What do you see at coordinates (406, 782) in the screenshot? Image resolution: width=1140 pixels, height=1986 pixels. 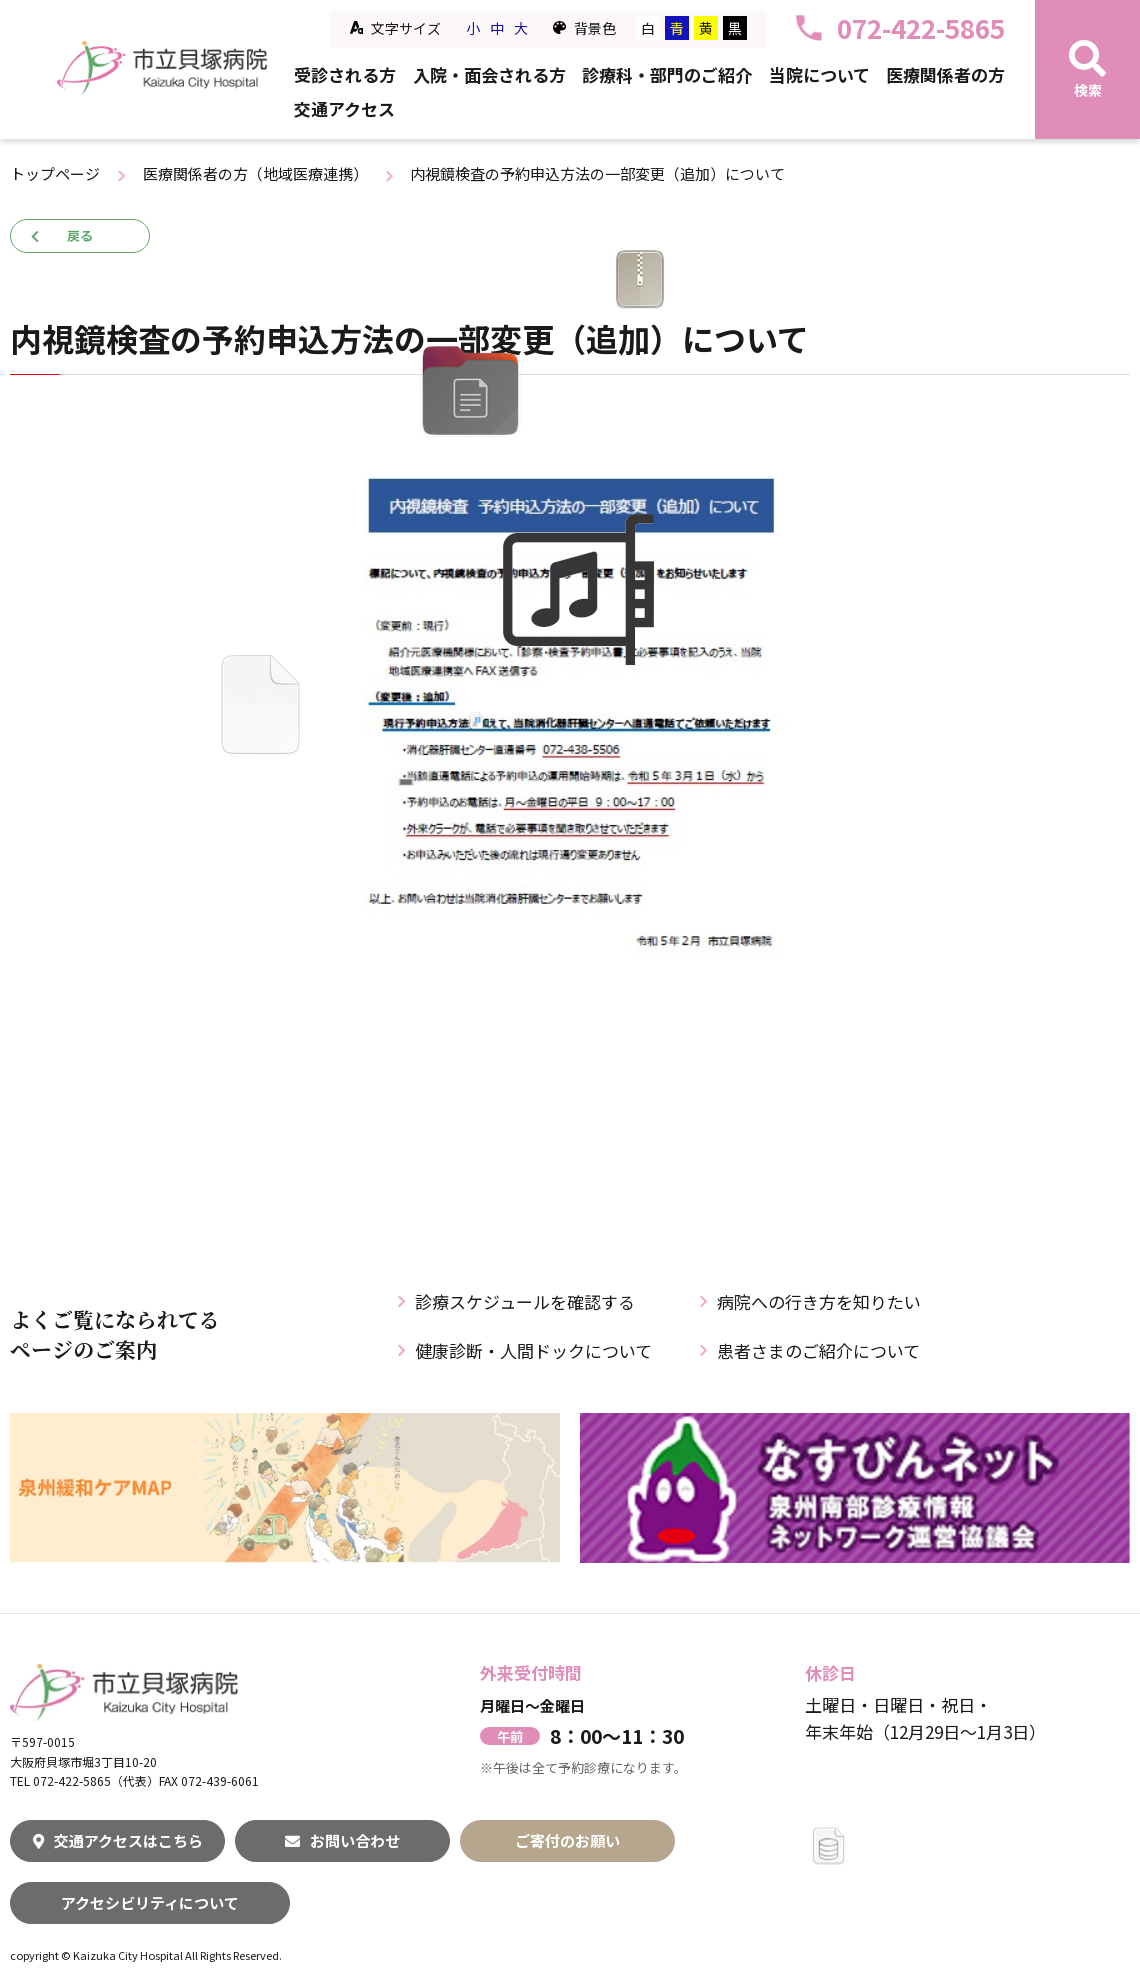 I see `indicates a mac pro rackmount server in system preferences` at bounding box center [406, 782].